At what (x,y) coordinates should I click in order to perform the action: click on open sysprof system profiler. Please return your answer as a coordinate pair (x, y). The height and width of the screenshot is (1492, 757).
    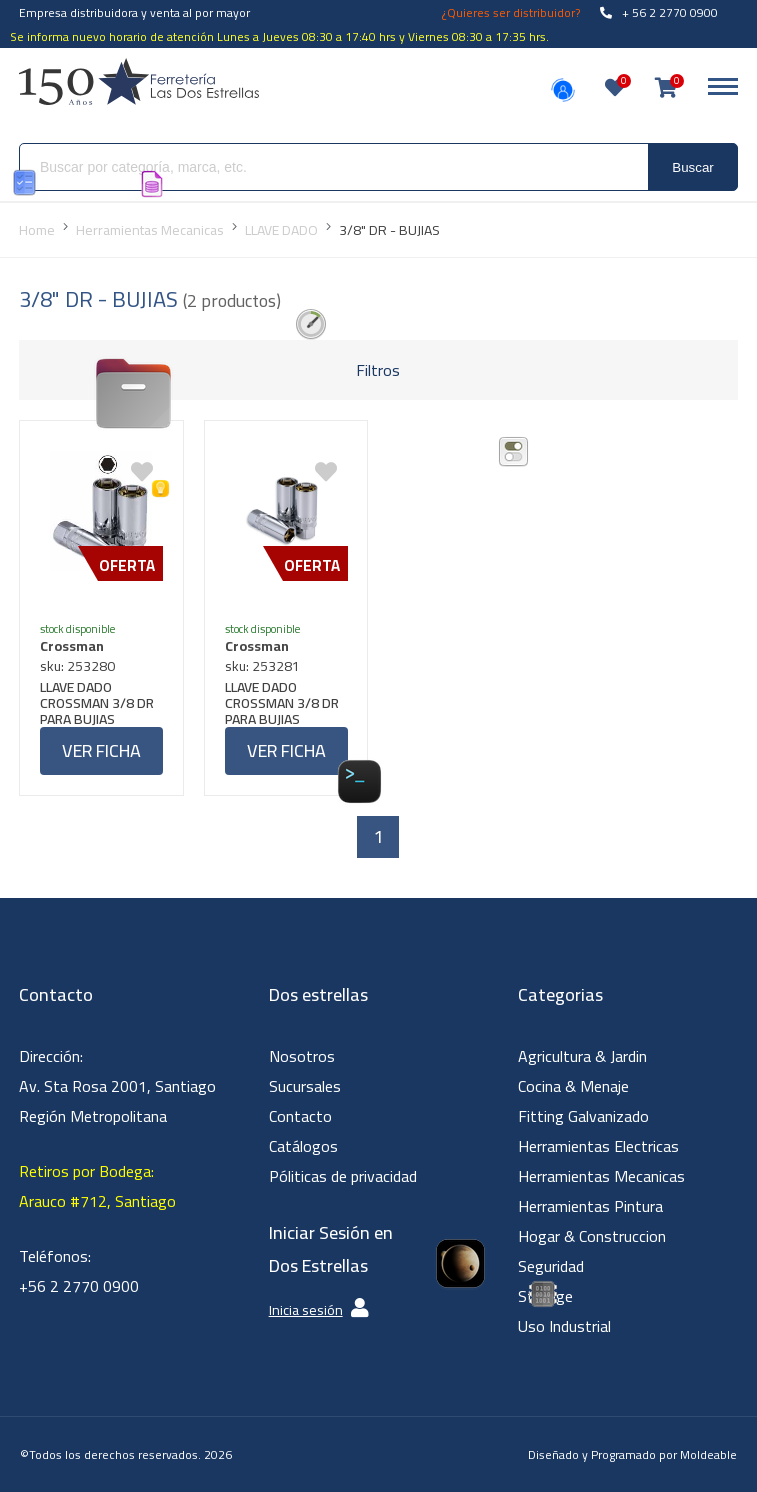
    Looking at the image, I should click on (311, 324).